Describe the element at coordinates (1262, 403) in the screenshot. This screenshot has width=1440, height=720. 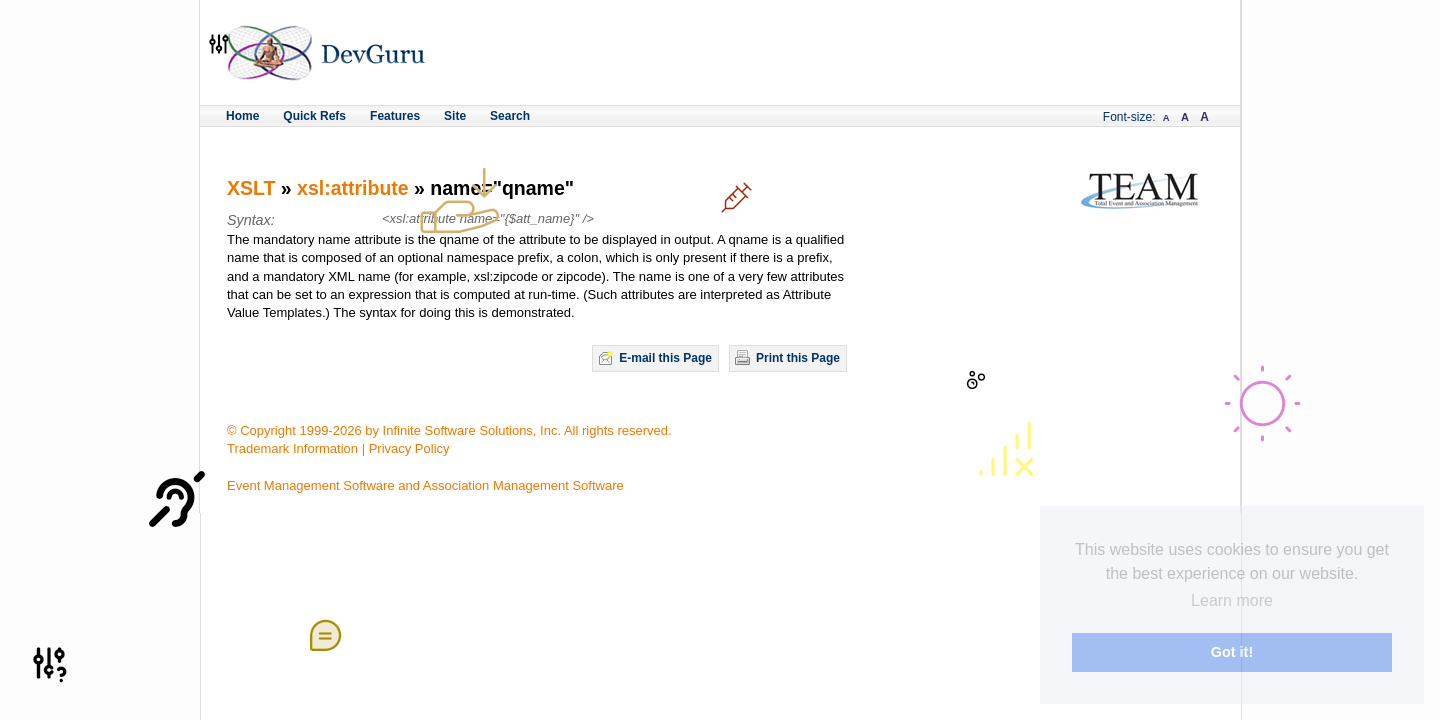
I see `reduce screen brightness` at that location.